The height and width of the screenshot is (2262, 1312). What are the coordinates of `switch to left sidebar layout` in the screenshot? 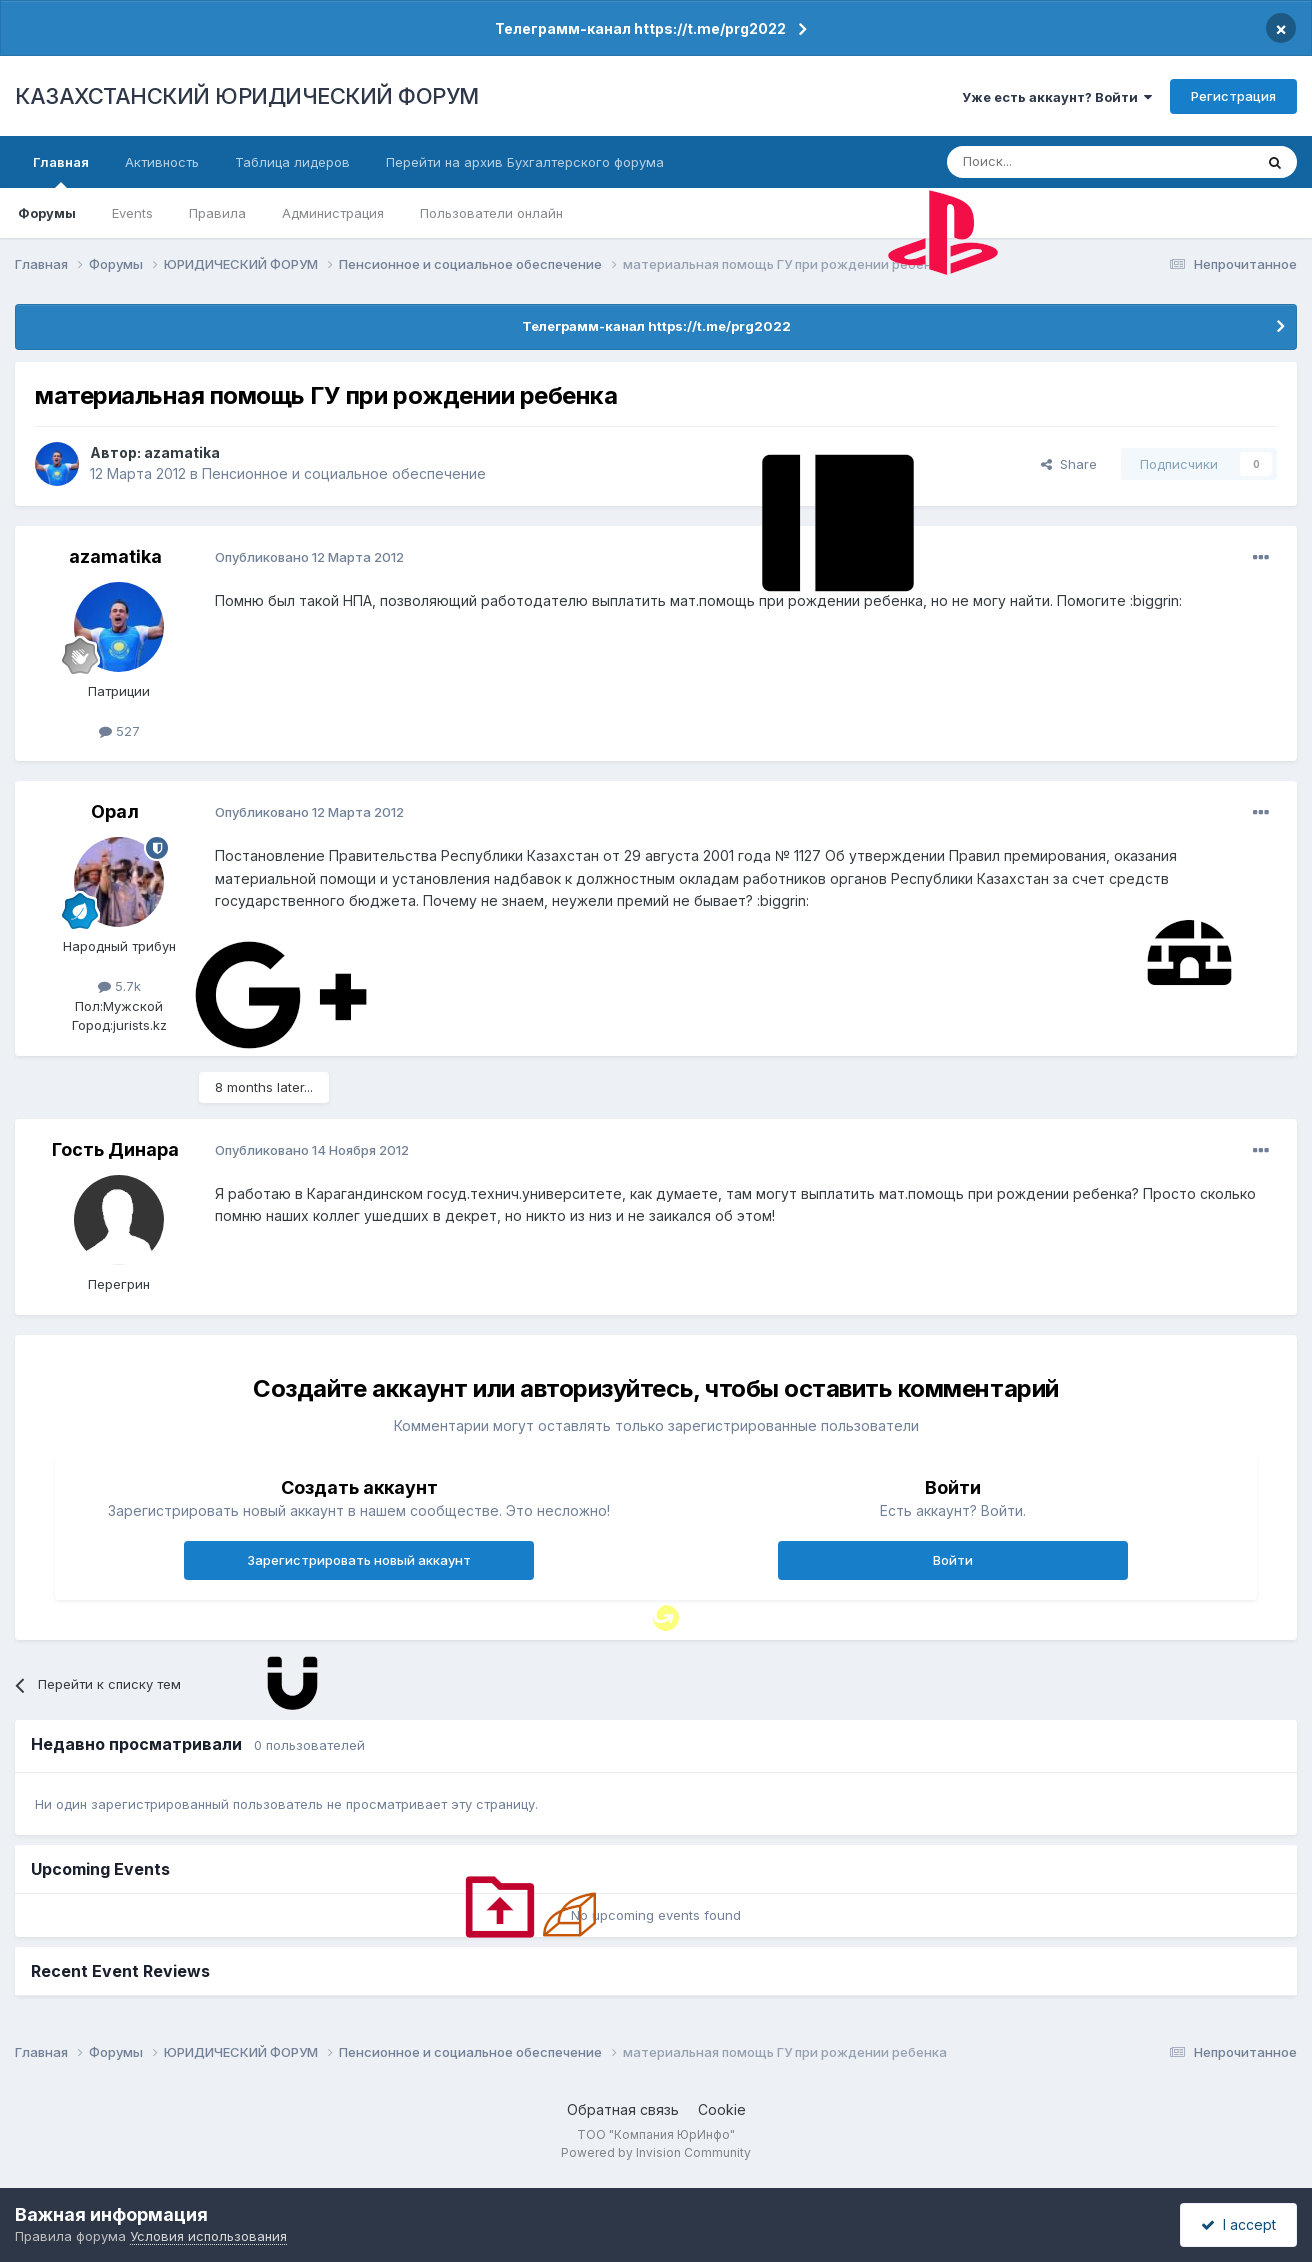 It's located at (838, 523).